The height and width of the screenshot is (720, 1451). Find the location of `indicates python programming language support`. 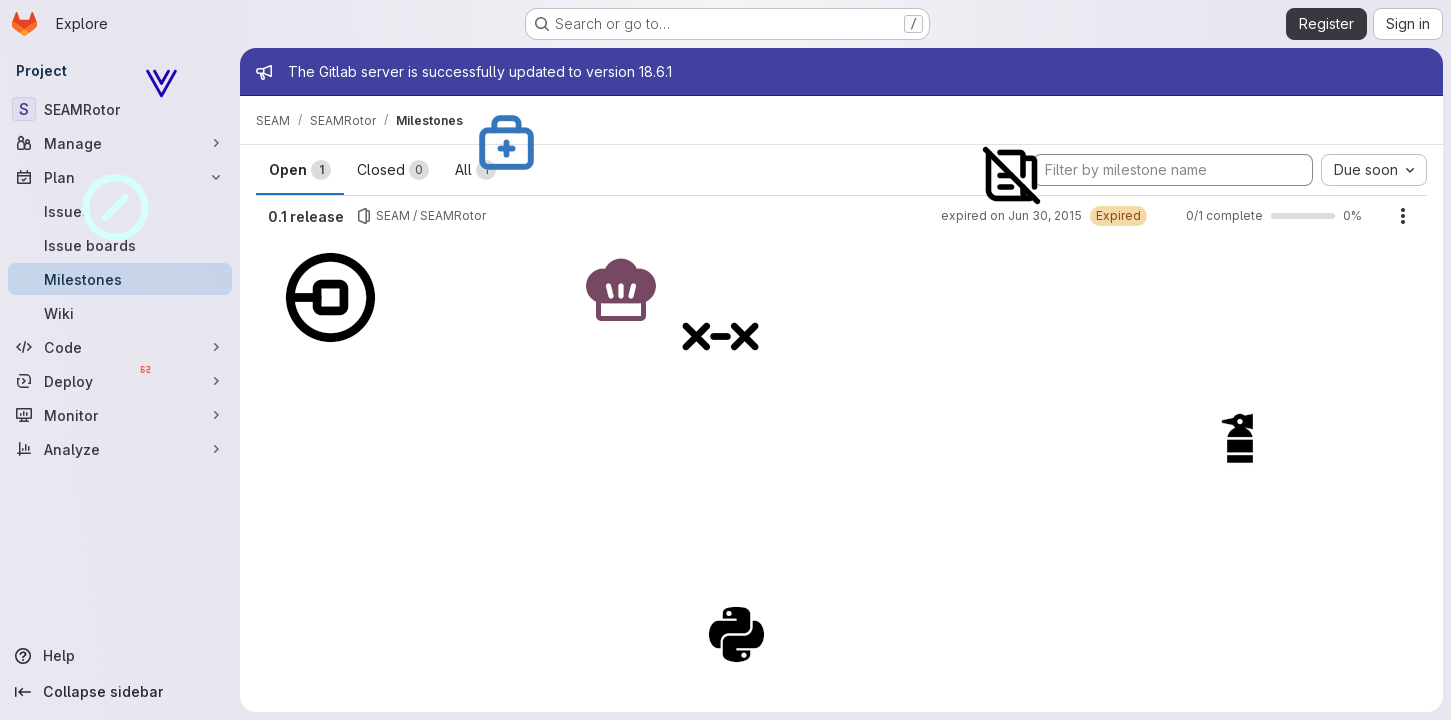

indicates python programming language support is located at coordinates (736, 634).